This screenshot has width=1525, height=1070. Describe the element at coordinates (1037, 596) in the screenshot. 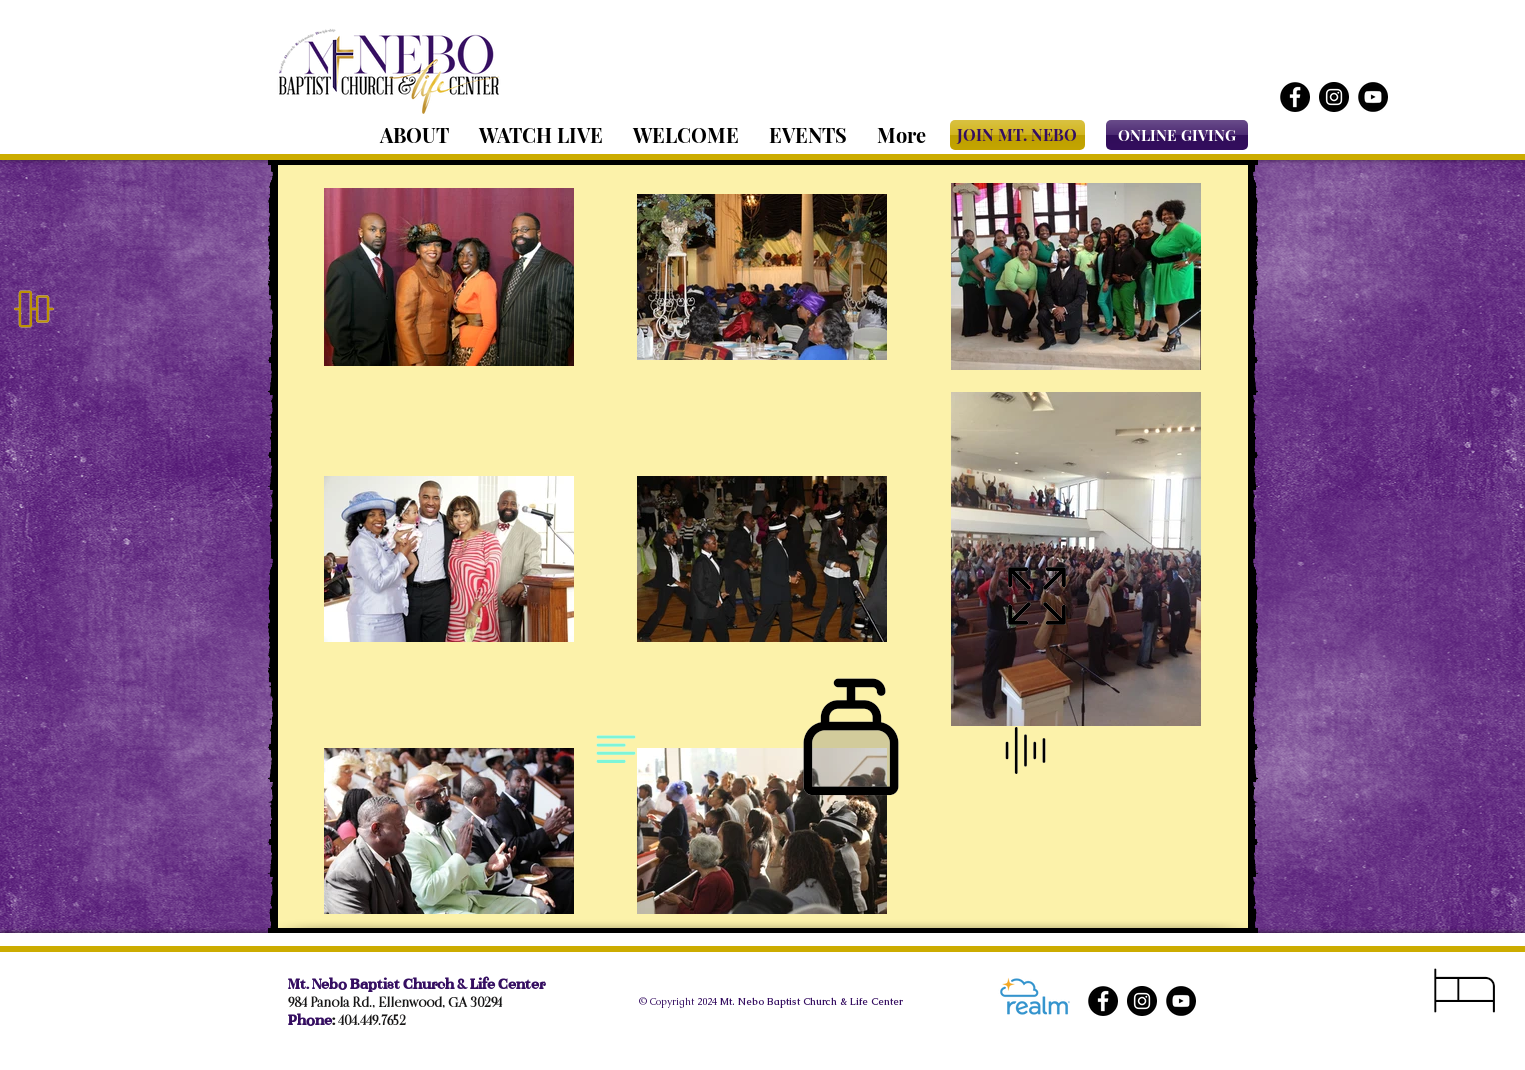

I see `expand to fullscreen mode` at that location.